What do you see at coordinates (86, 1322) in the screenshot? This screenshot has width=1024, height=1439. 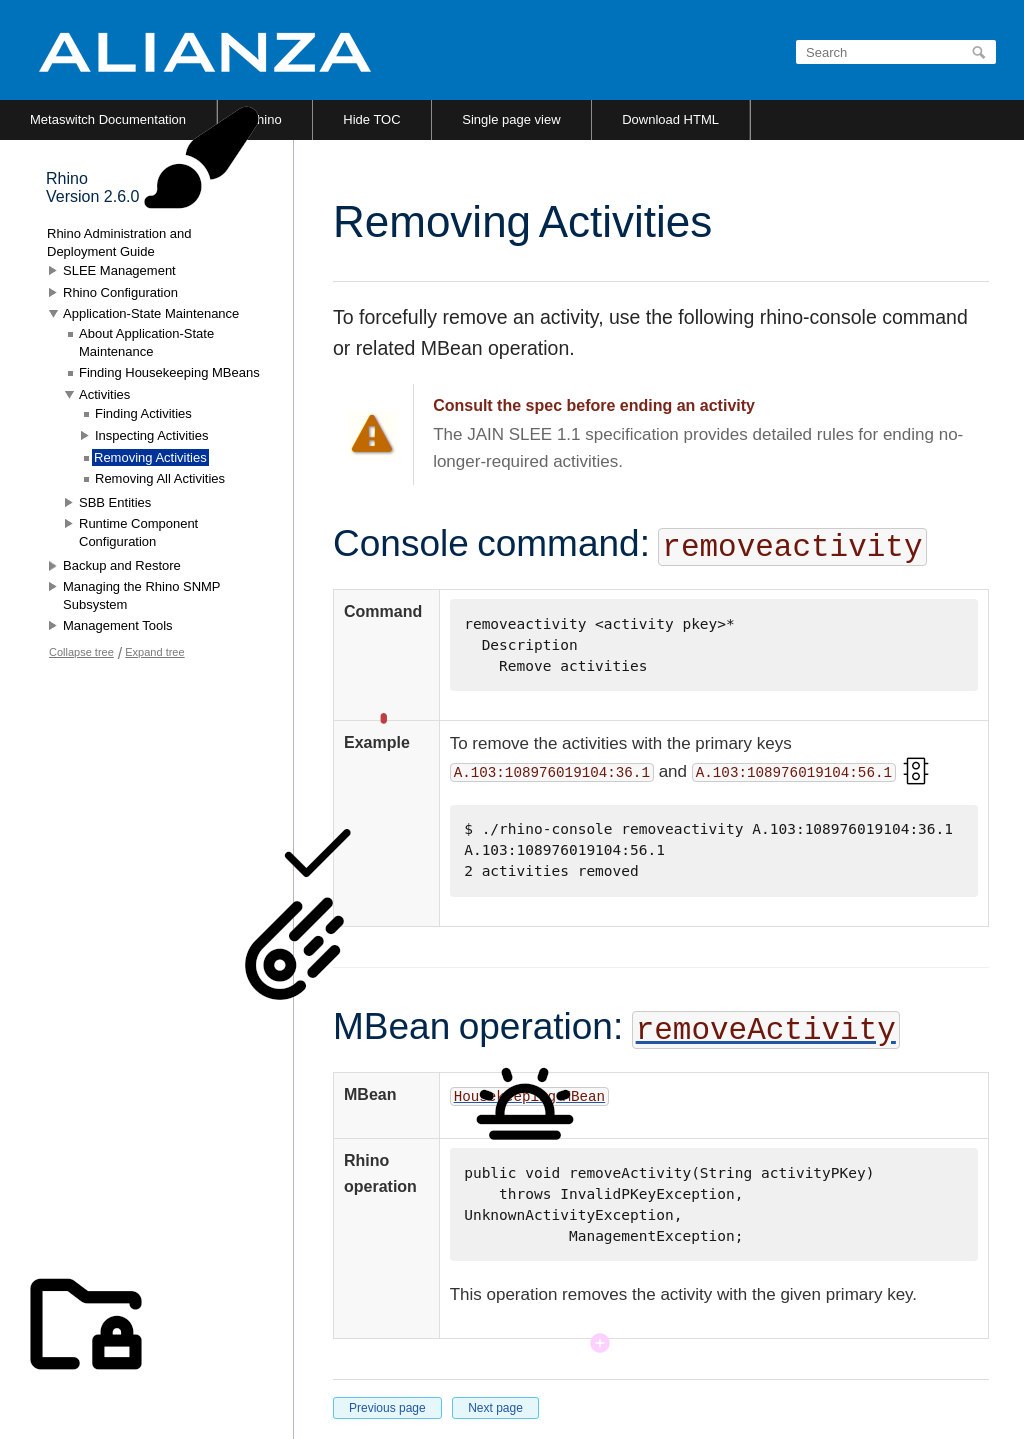 I see `access a password-protected folder` at bounding box center [86, 1322].